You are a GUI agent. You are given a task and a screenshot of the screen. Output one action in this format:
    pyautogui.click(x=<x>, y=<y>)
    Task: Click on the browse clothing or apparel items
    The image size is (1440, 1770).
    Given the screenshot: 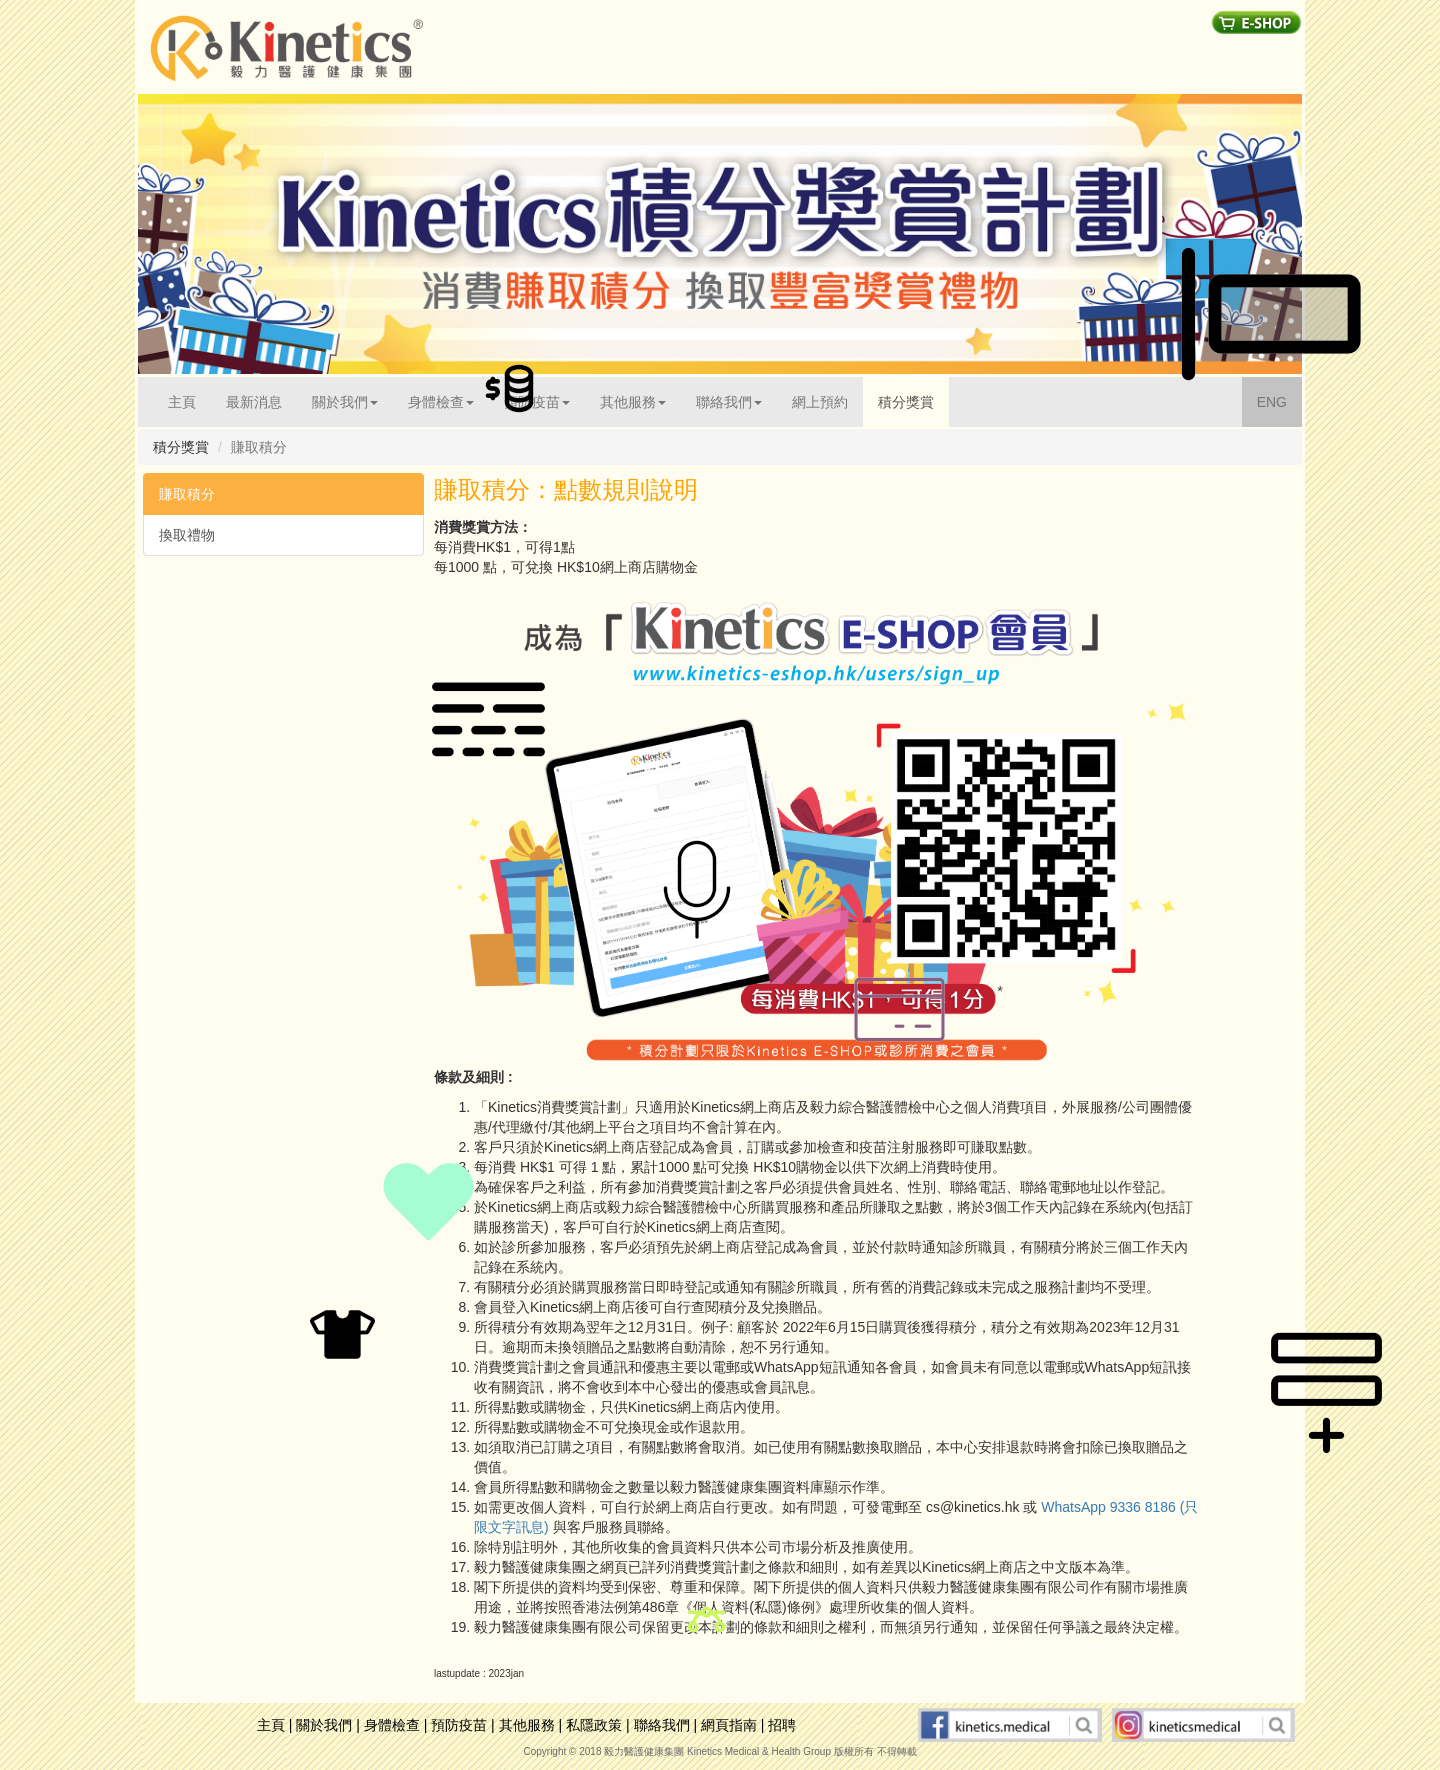 What is the action you would take?
    pyautogui.click(x=342, y=1334)
    